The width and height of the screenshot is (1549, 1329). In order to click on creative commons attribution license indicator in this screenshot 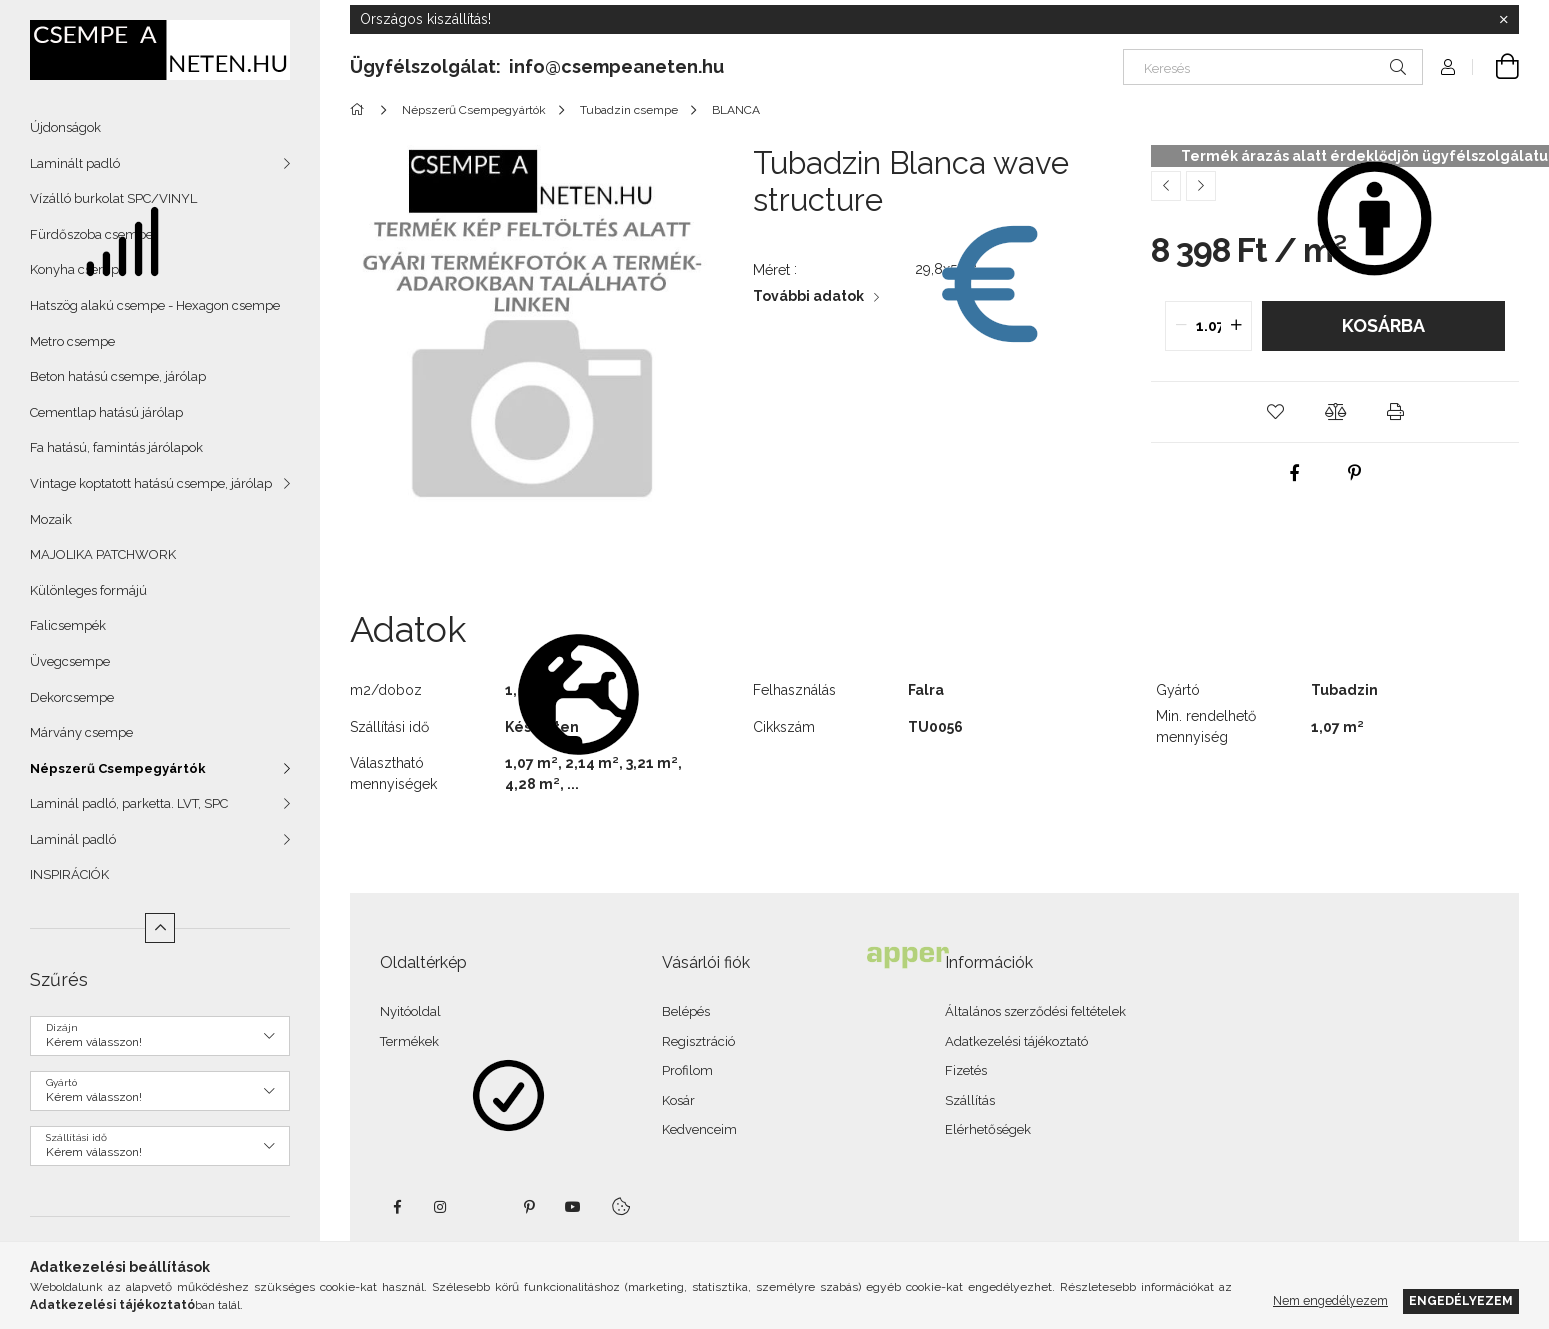, I will do `click(1374, 218)`.